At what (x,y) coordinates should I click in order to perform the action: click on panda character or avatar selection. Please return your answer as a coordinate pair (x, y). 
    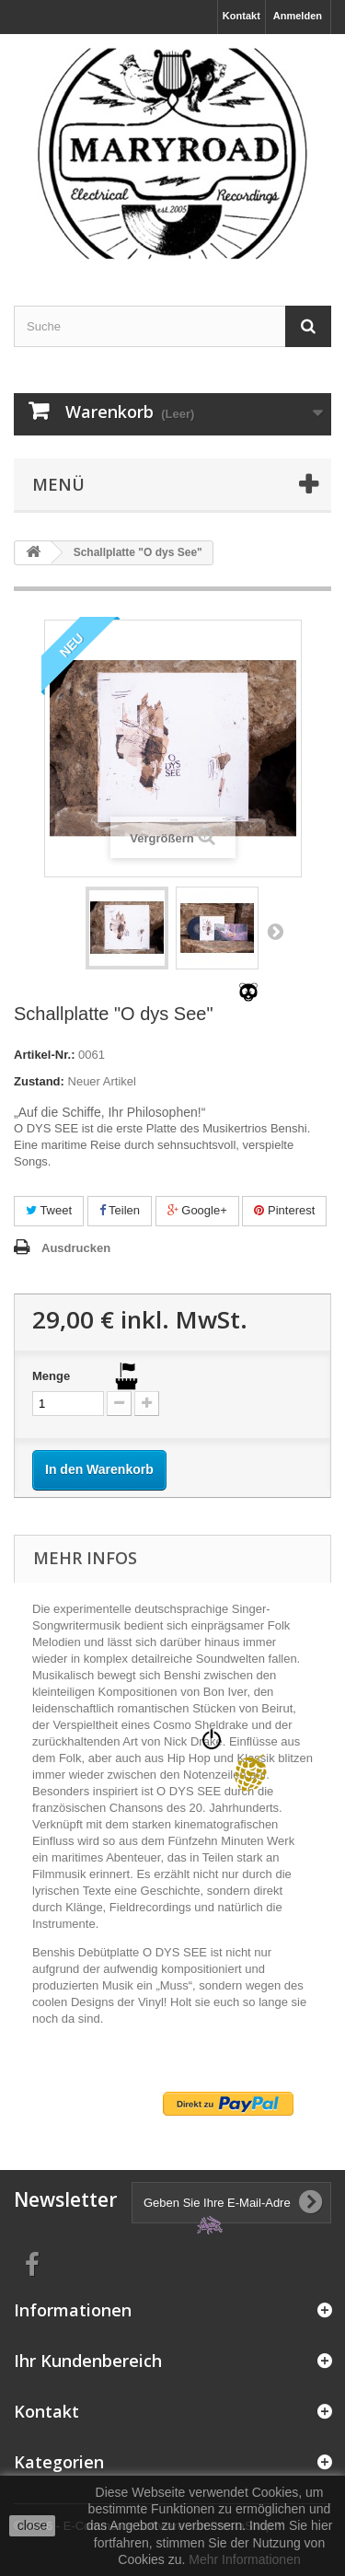
    Looking at the image, I should click on (248, 992).